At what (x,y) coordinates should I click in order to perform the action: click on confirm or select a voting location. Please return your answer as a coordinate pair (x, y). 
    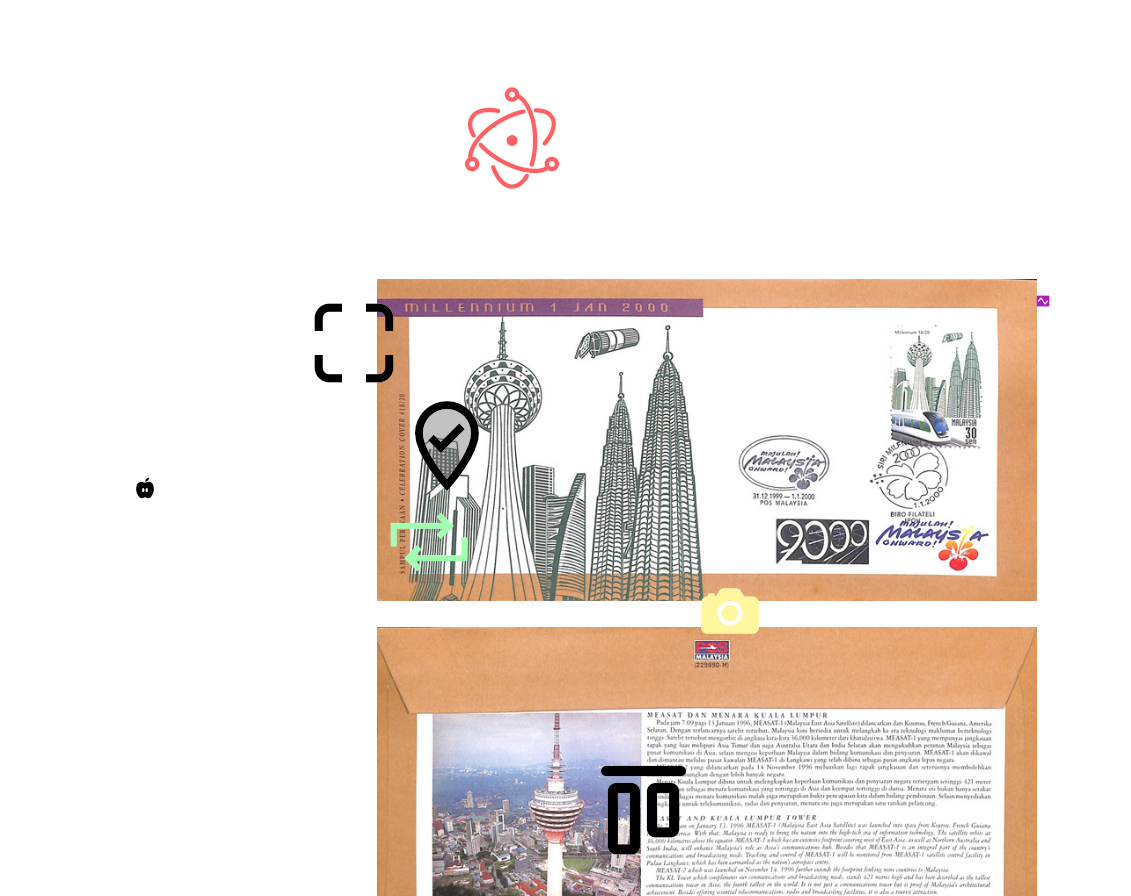
    Looking at the image, I should click on (447, 445).